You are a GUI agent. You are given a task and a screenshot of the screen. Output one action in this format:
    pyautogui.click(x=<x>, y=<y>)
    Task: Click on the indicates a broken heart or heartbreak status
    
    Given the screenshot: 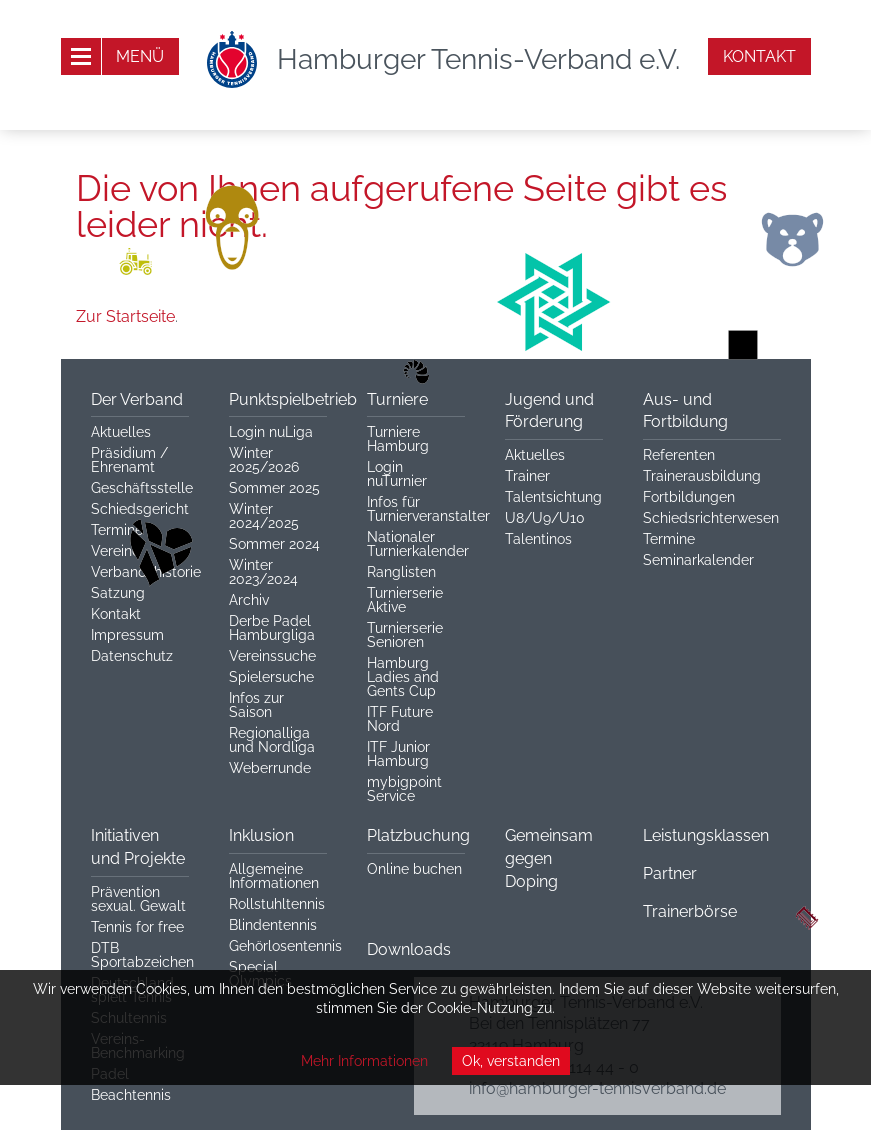 What is the action you would take?
    pyautogui.click(x=161, y=553)
    